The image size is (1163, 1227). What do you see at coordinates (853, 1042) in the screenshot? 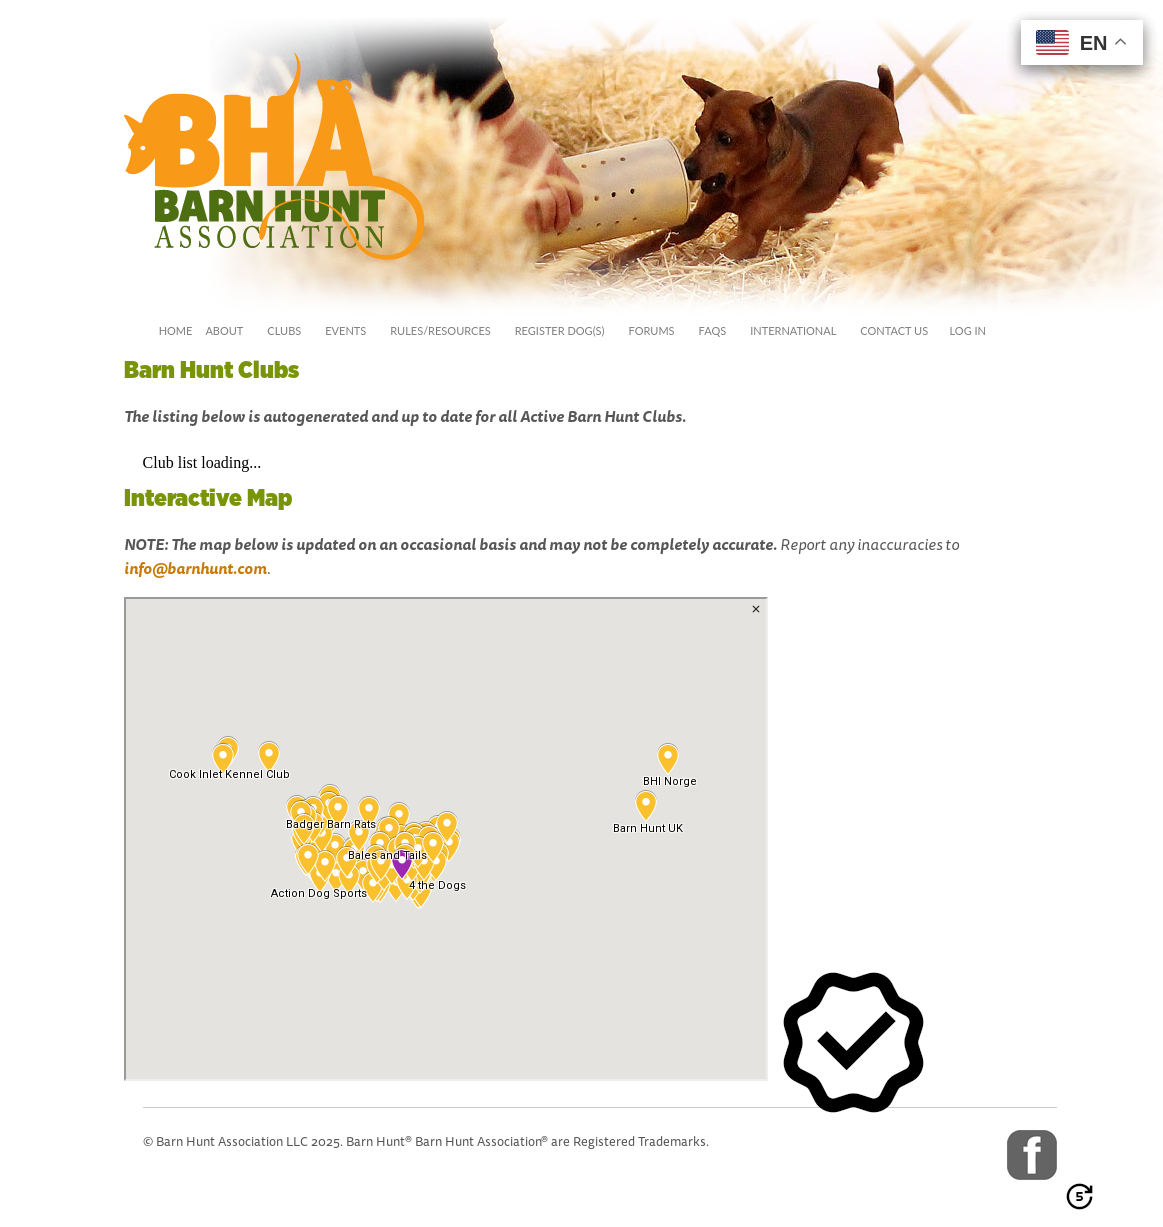
I see `indicates a verified account or profile` at bounding box center [853, 1042].